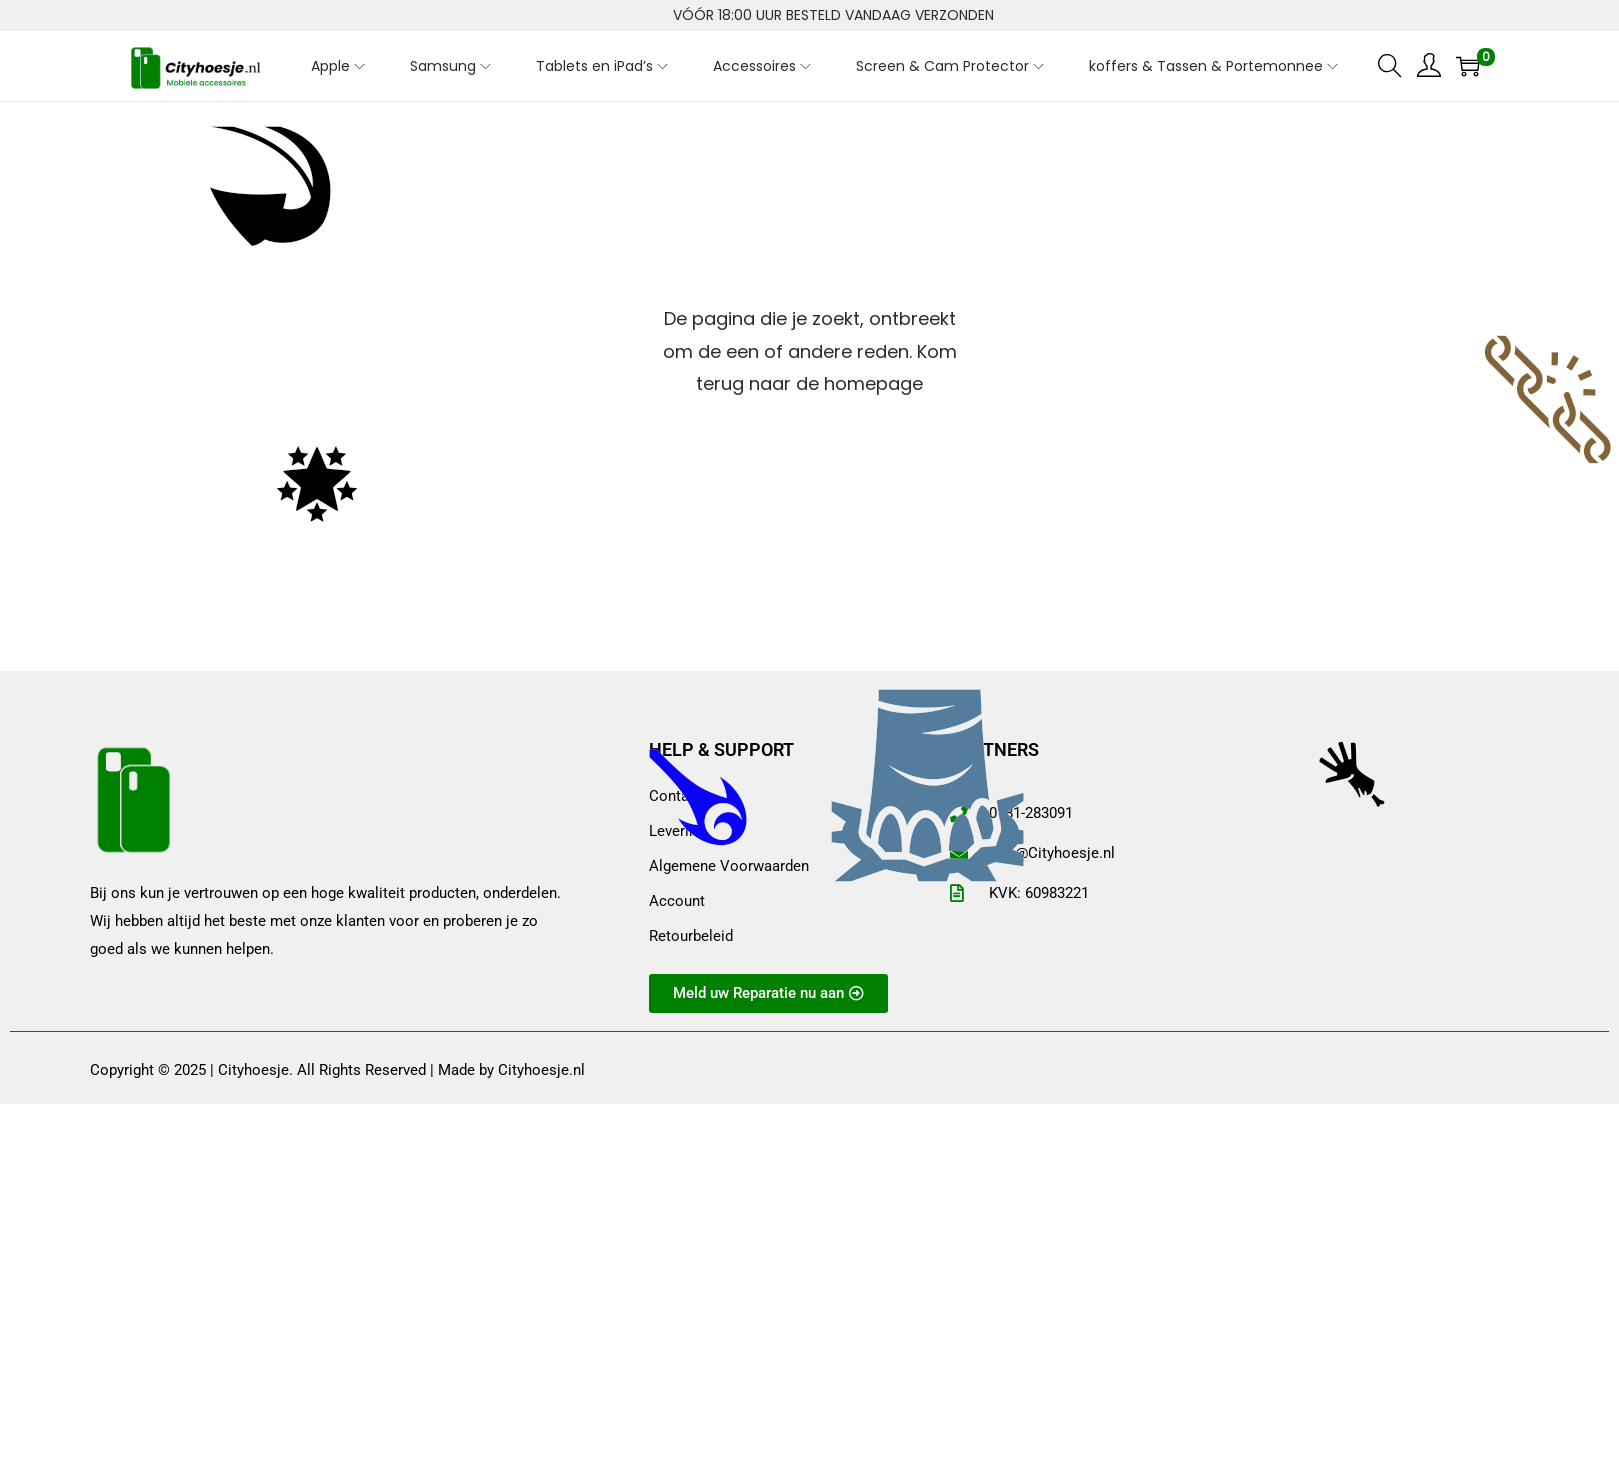 This screenshot has width=1619, height=1470. I want to click on go back to previous screen, so click(270, 187).